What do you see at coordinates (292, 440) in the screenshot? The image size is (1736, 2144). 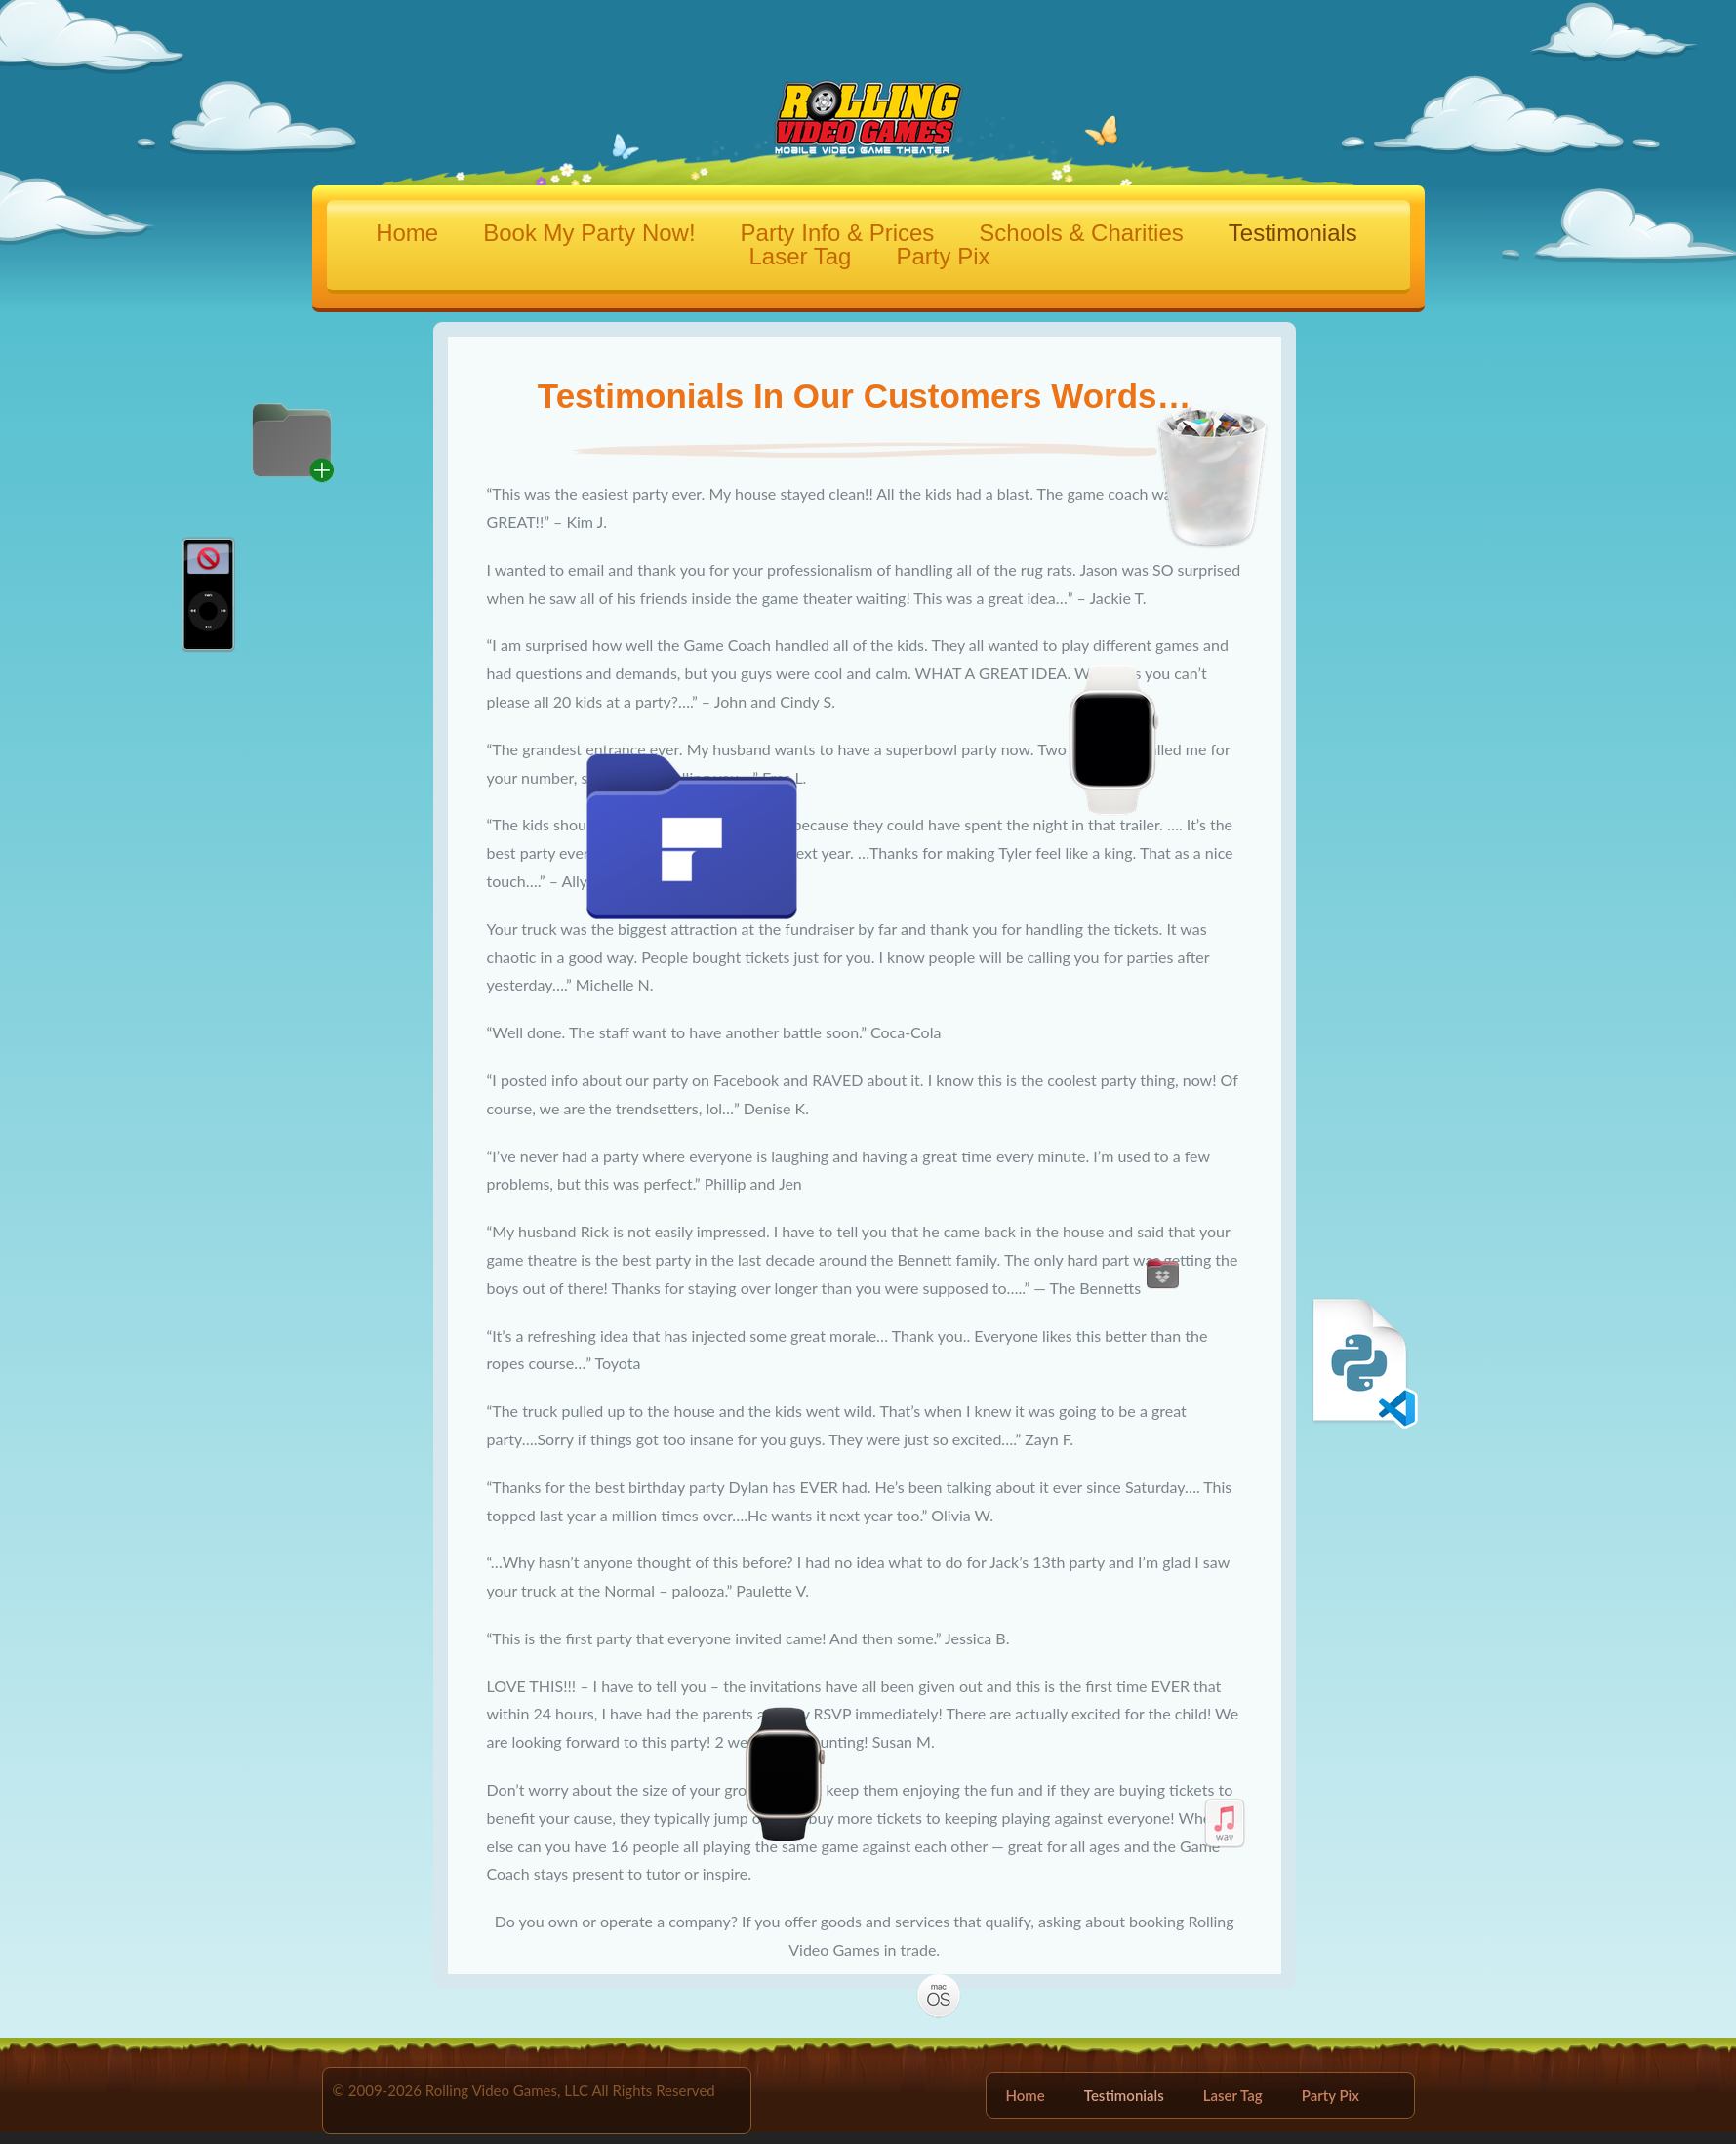 I see `create a new folder` at bounding box center [292, 440].